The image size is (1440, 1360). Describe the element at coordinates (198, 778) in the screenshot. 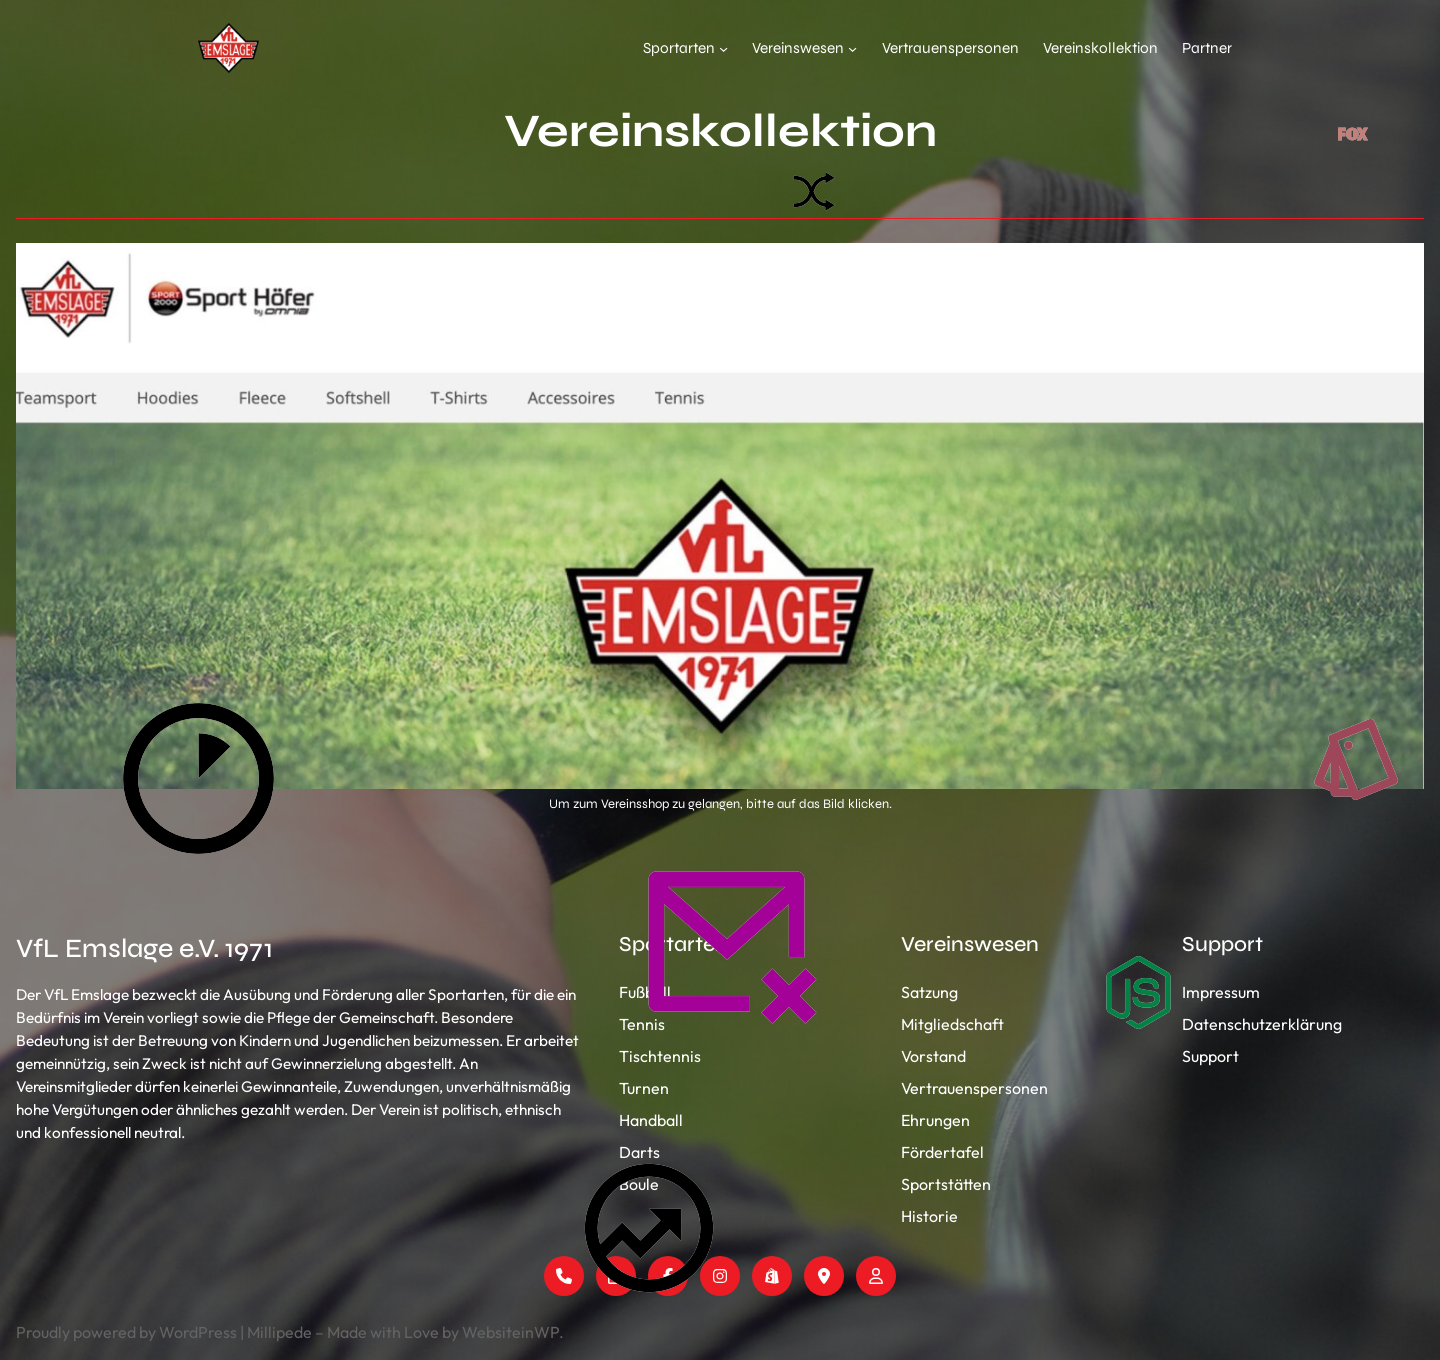

I see `indicates 25% progress or completion status` at that location.